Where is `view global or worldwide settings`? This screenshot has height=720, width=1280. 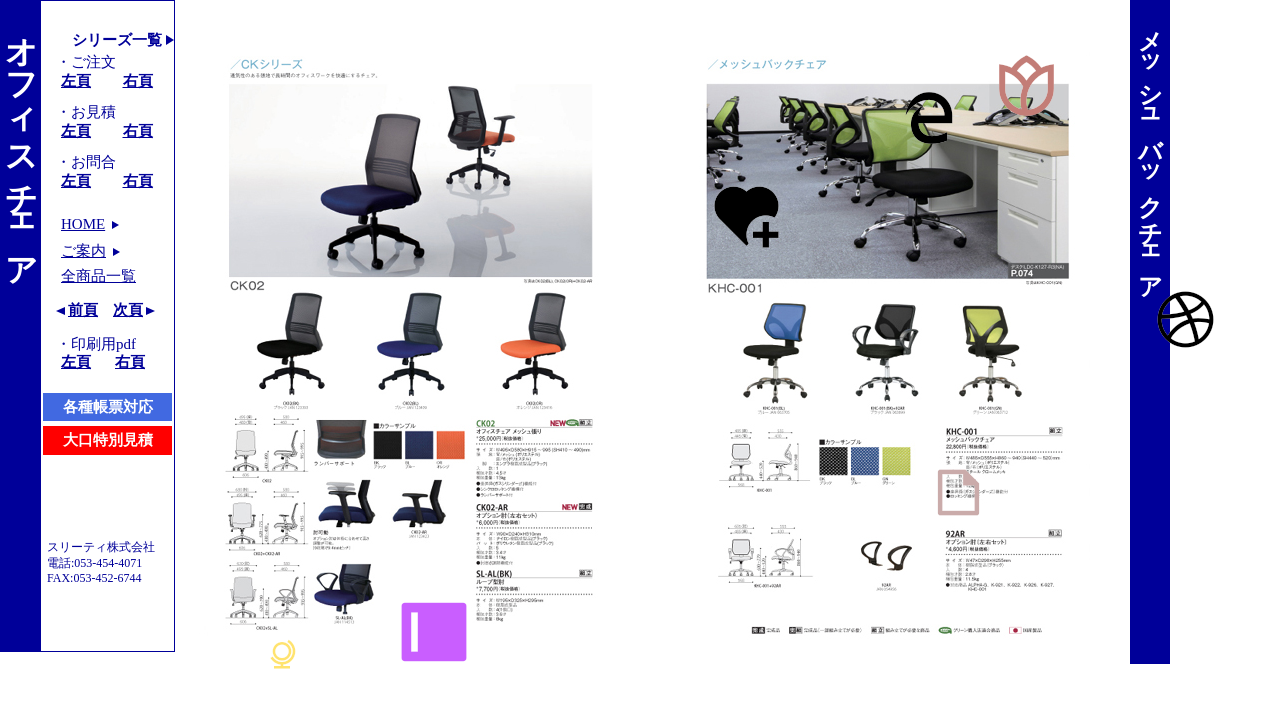
view global or worldwide settings is located at coordinates (282, 654).